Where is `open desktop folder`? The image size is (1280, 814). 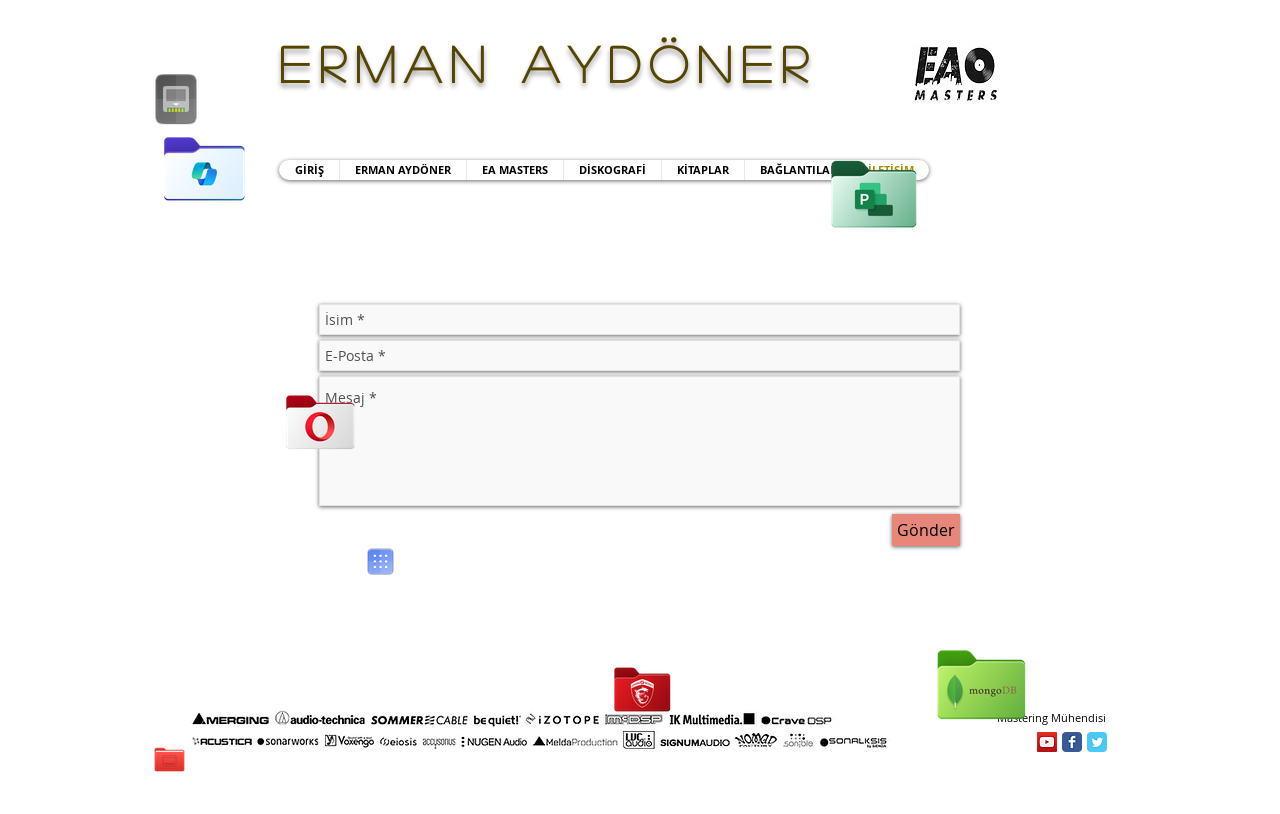 open desktop folder is located at coordinates (169, 759).